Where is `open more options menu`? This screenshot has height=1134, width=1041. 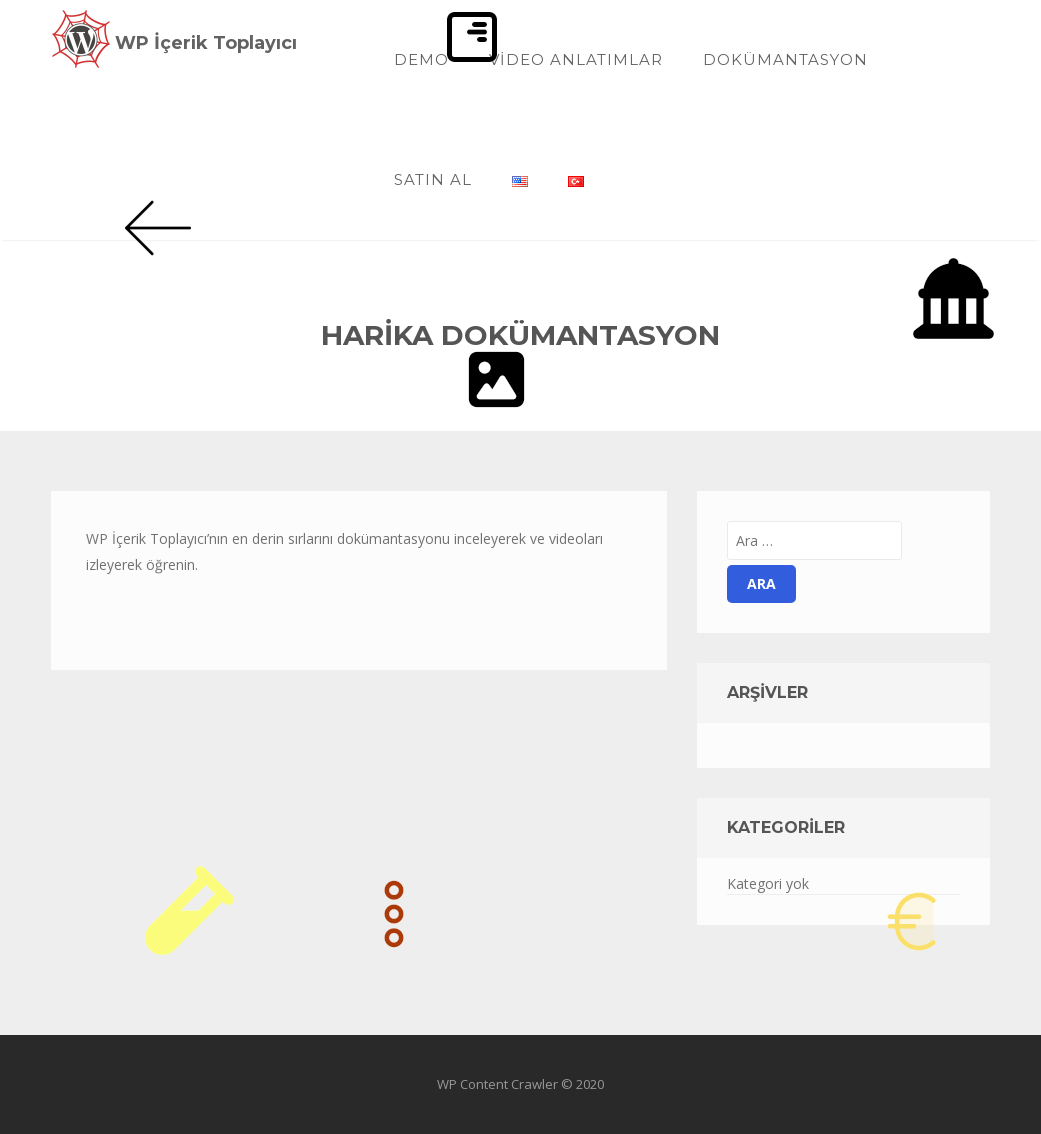
open more options menu is located at coordinates (394, 914).